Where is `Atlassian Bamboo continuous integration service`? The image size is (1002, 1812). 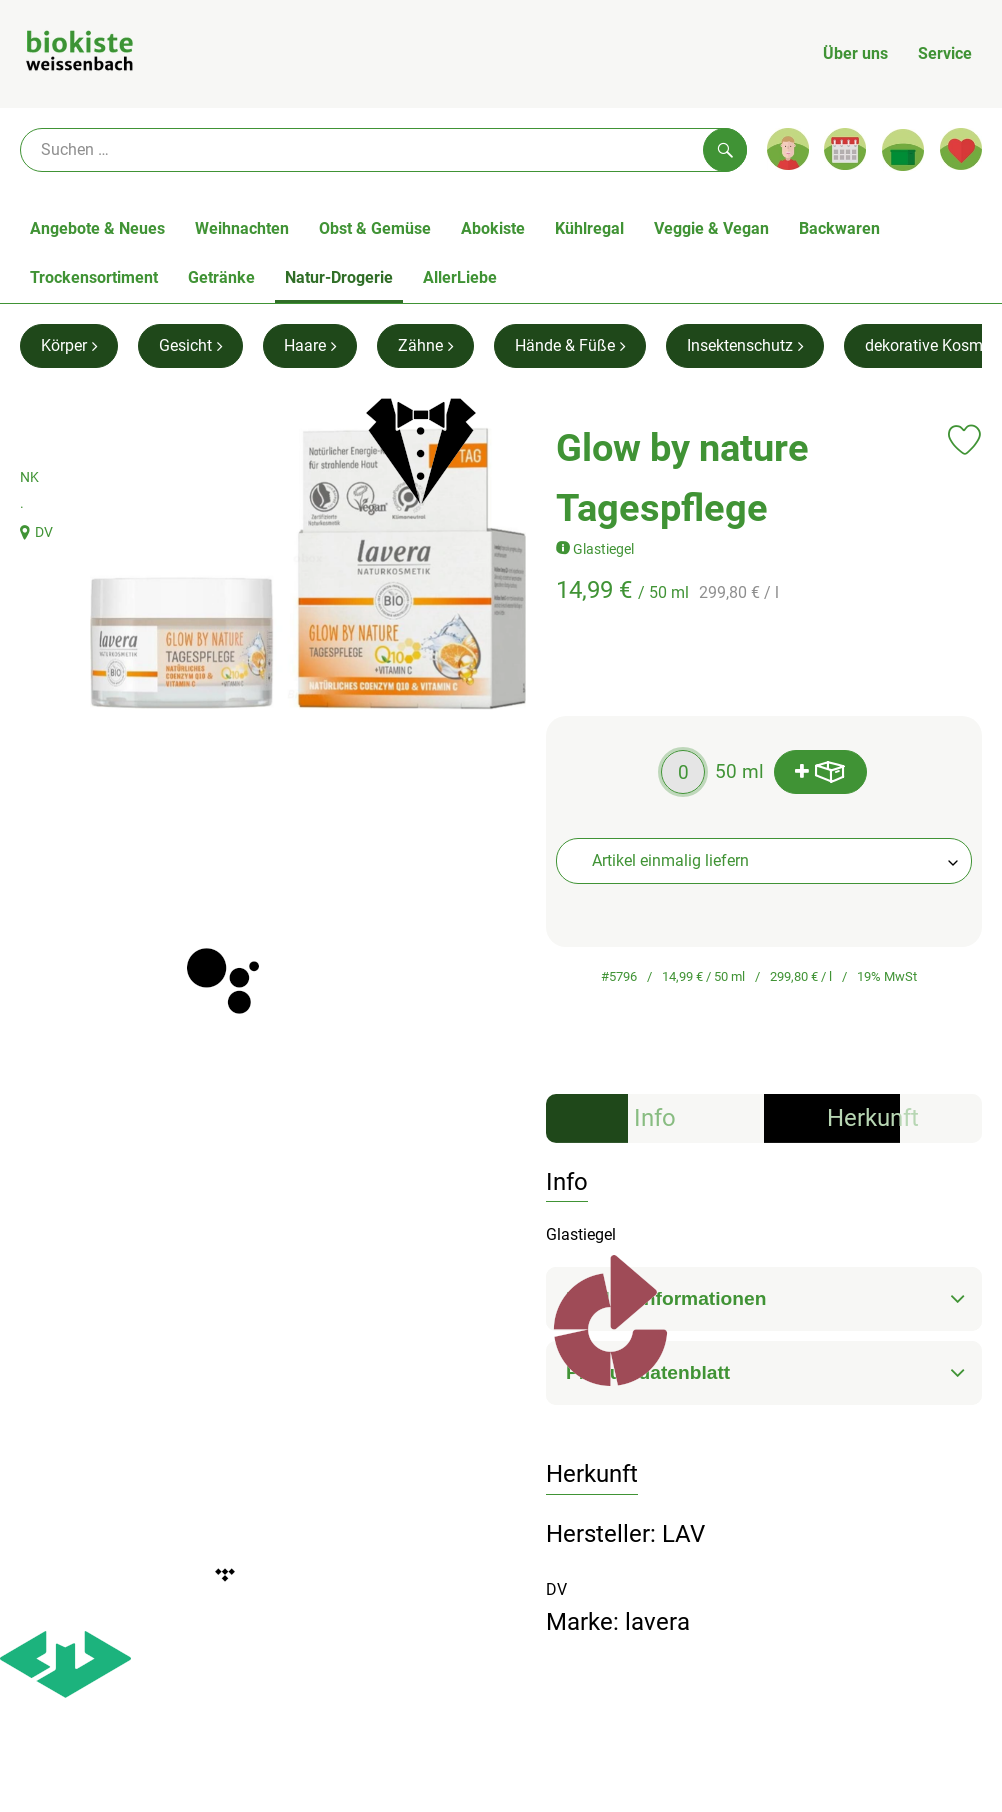 Atlassian Bamboo continuous integration service is located at coordinates (610, 1320).